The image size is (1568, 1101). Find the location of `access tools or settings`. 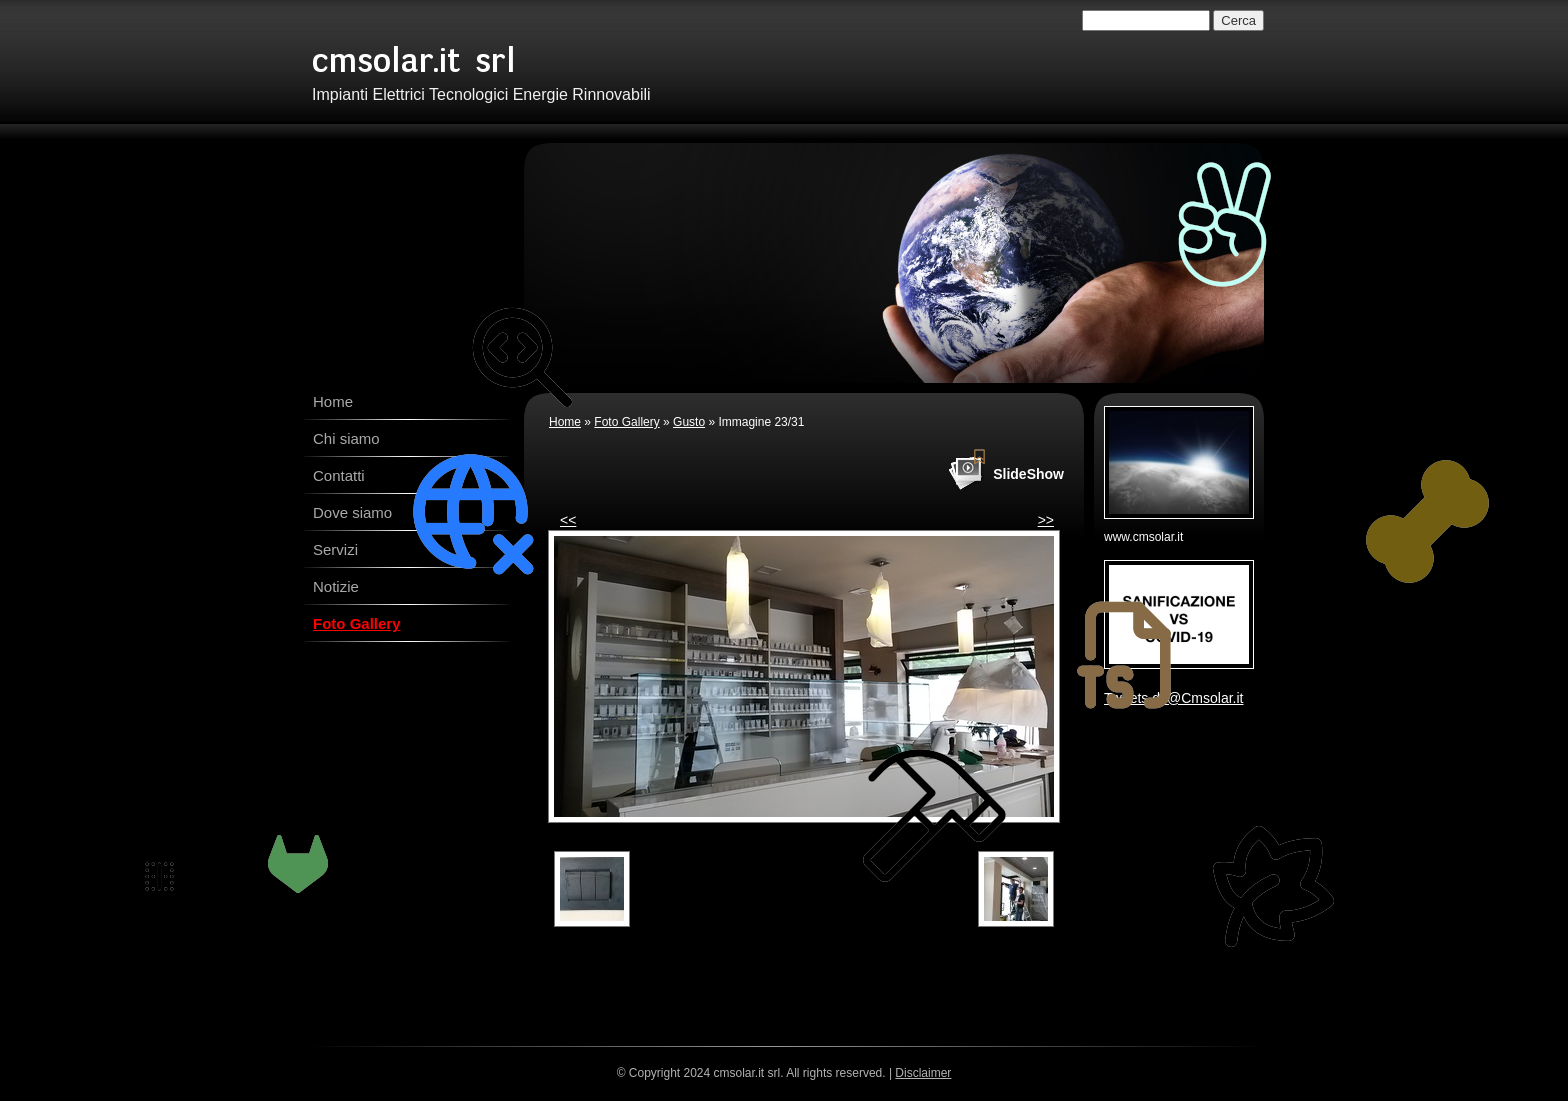

access tools or settings is located at coordinates (927, 818).